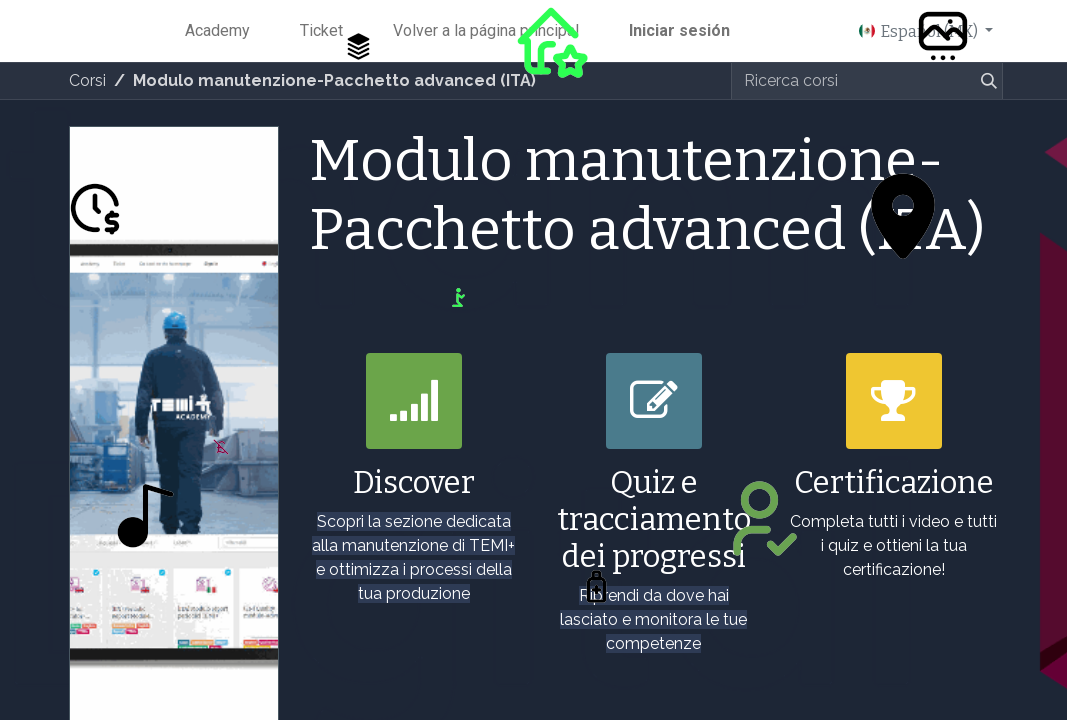 The image size is (1067, 720). I want to click on access prayer or meditation features, so click(458, 297).